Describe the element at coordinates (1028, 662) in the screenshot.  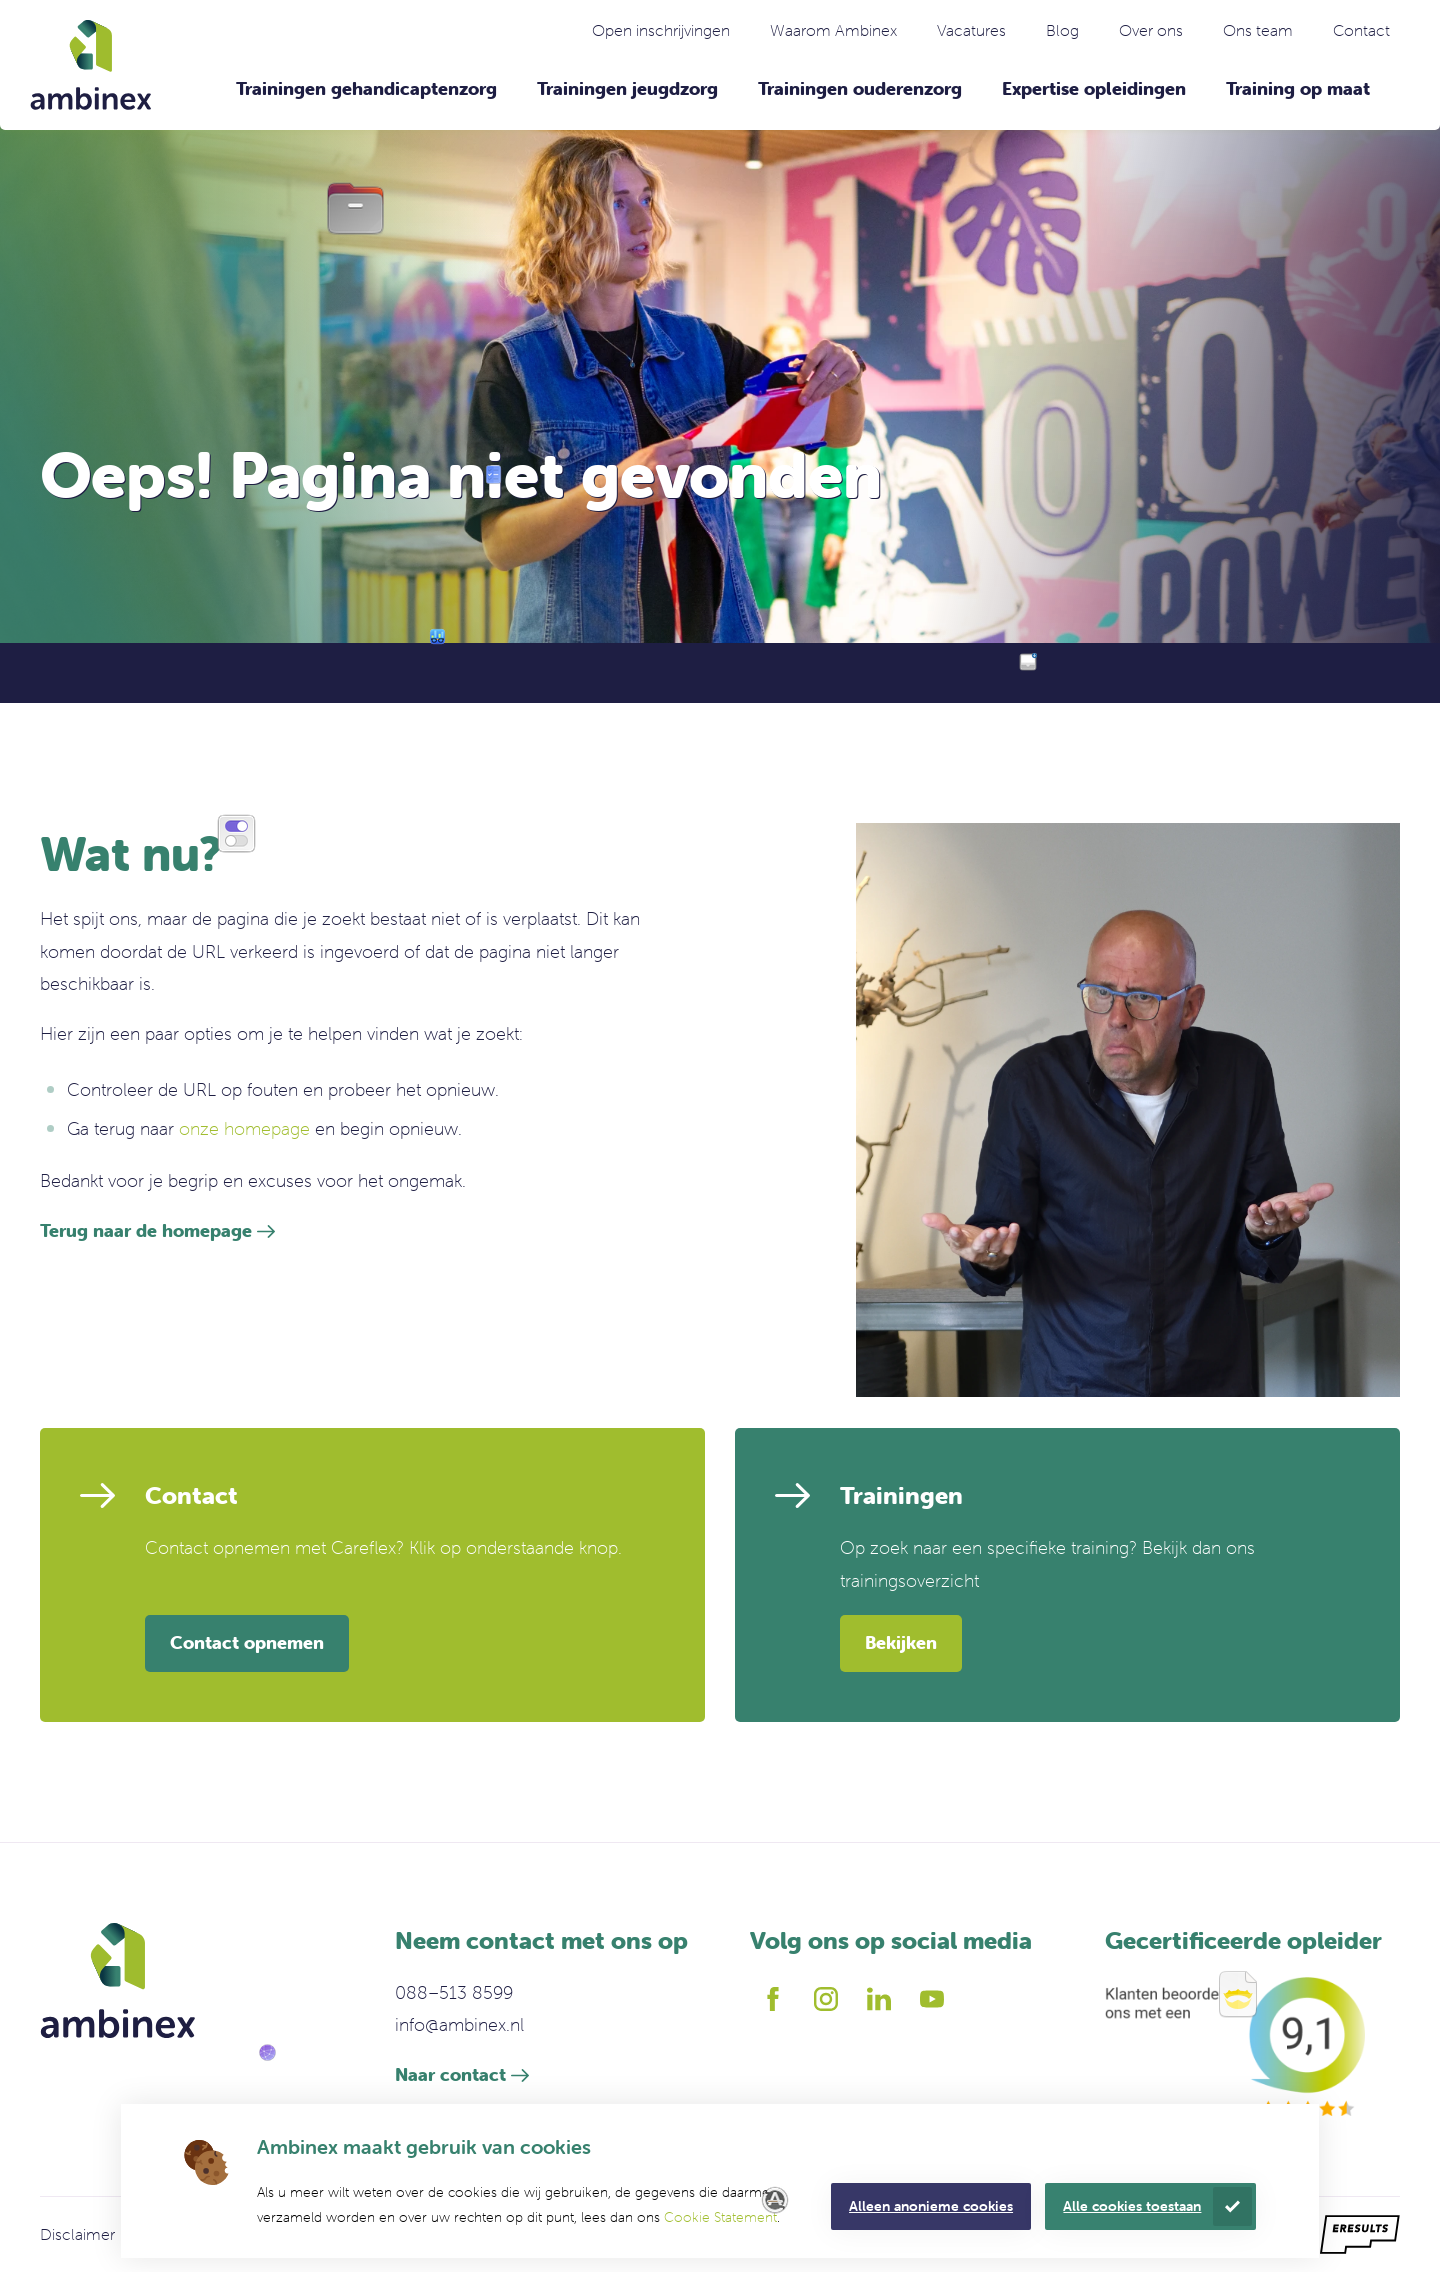
I see `move message to inbox` at that location.